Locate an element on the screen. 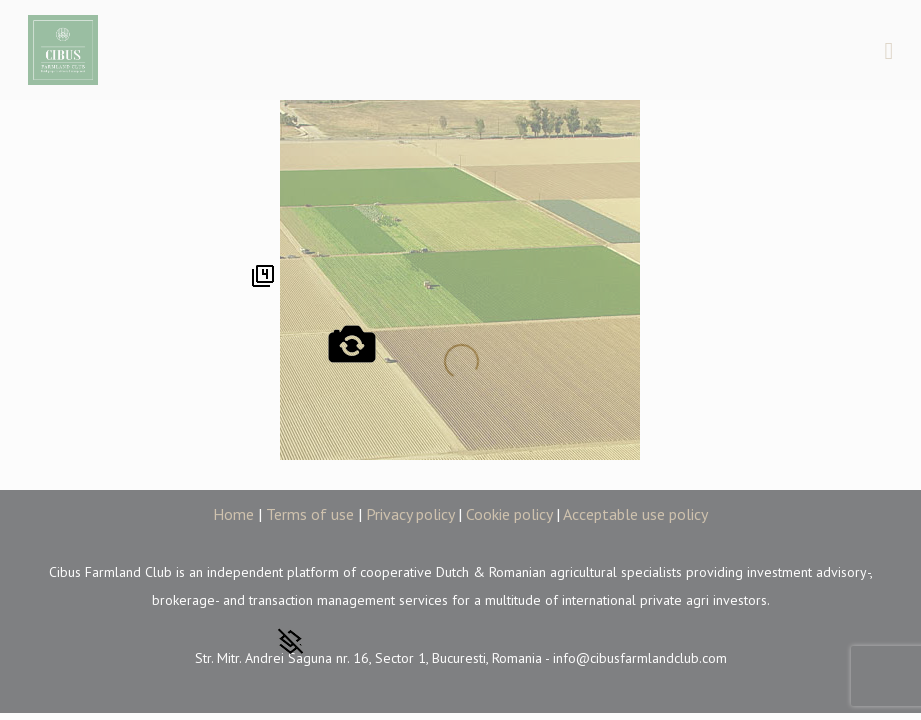 The width and height of the screenshot is (921, 720). clear all map layers is located at coordinates (290, 642).